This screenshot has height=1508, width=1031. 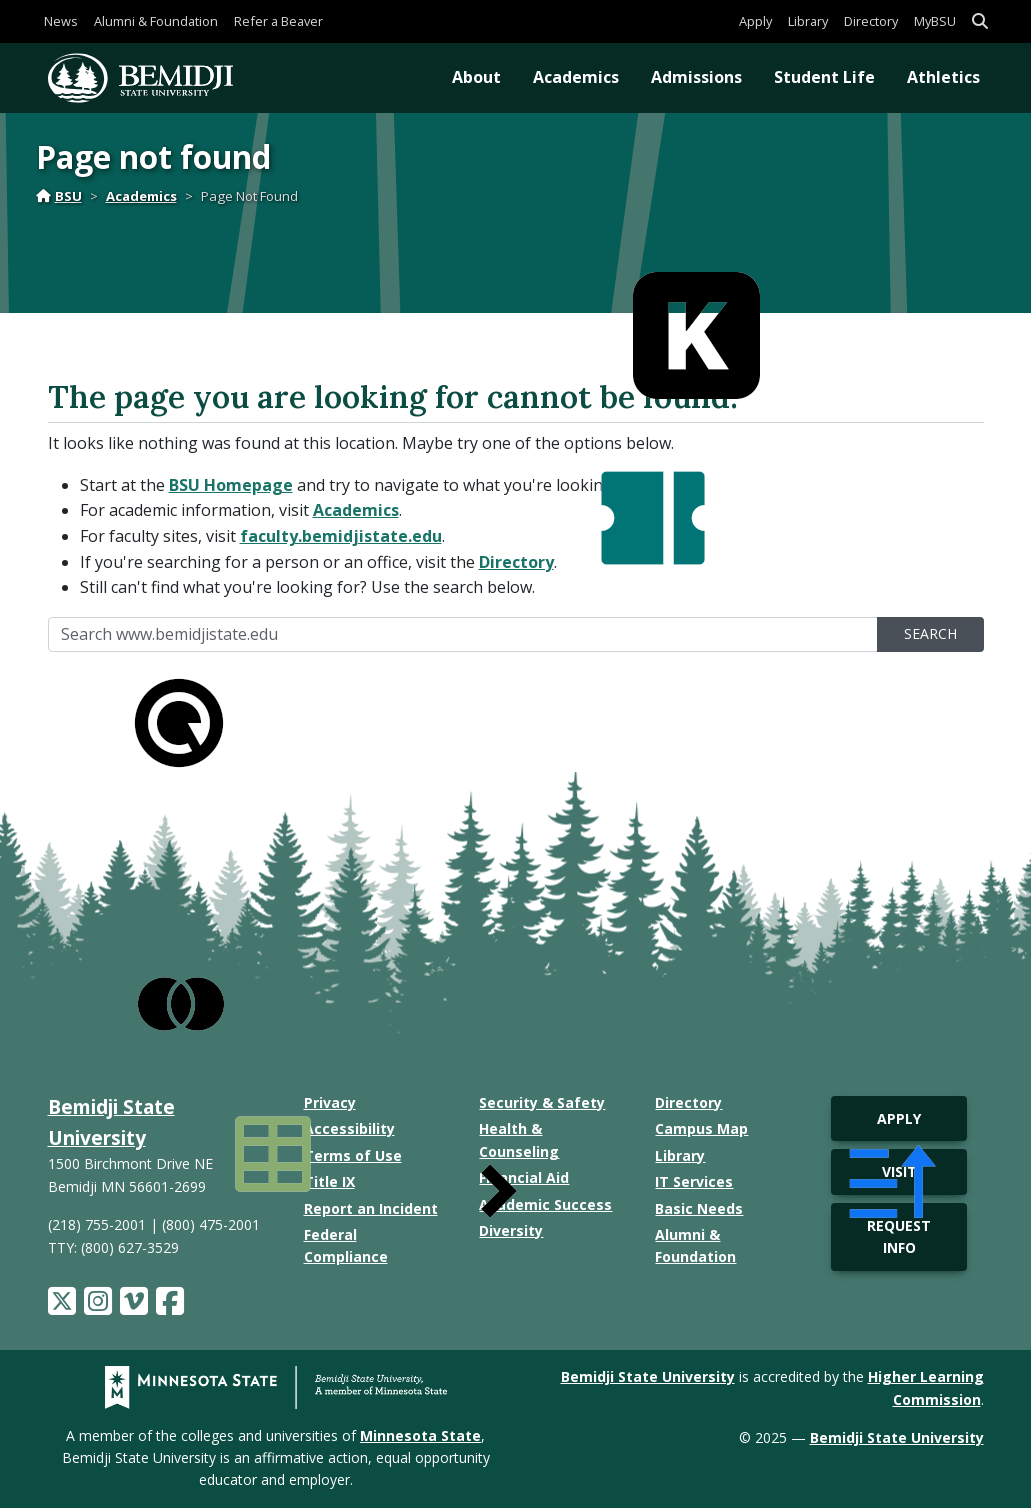 I want to click on restart or reboot the device, so click(x=179, y=723).